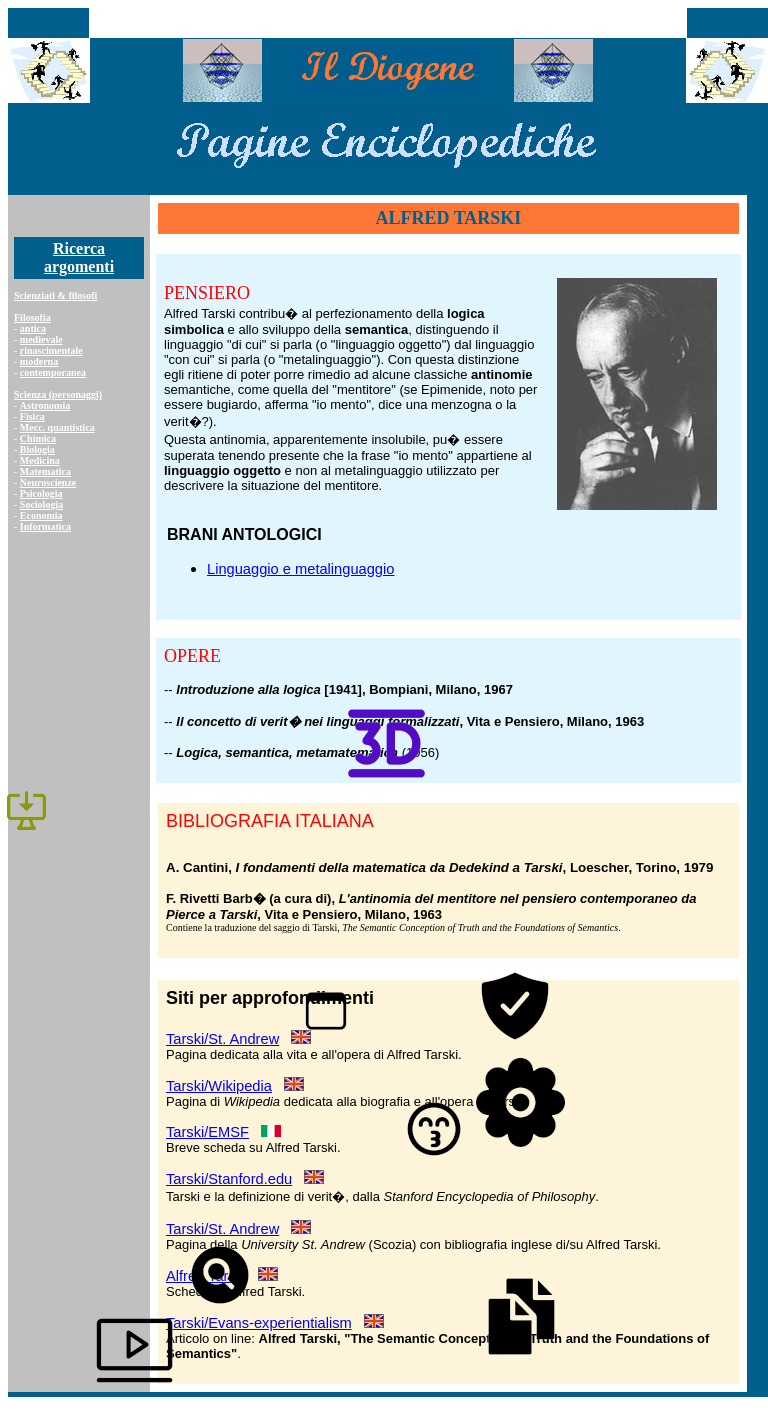 This screenshot has width=768, height=1411. What do you see at coordinates (515, 1006) in the screenshot?
I see `indicates verified or secure status` at bounding box center [515, 1006].